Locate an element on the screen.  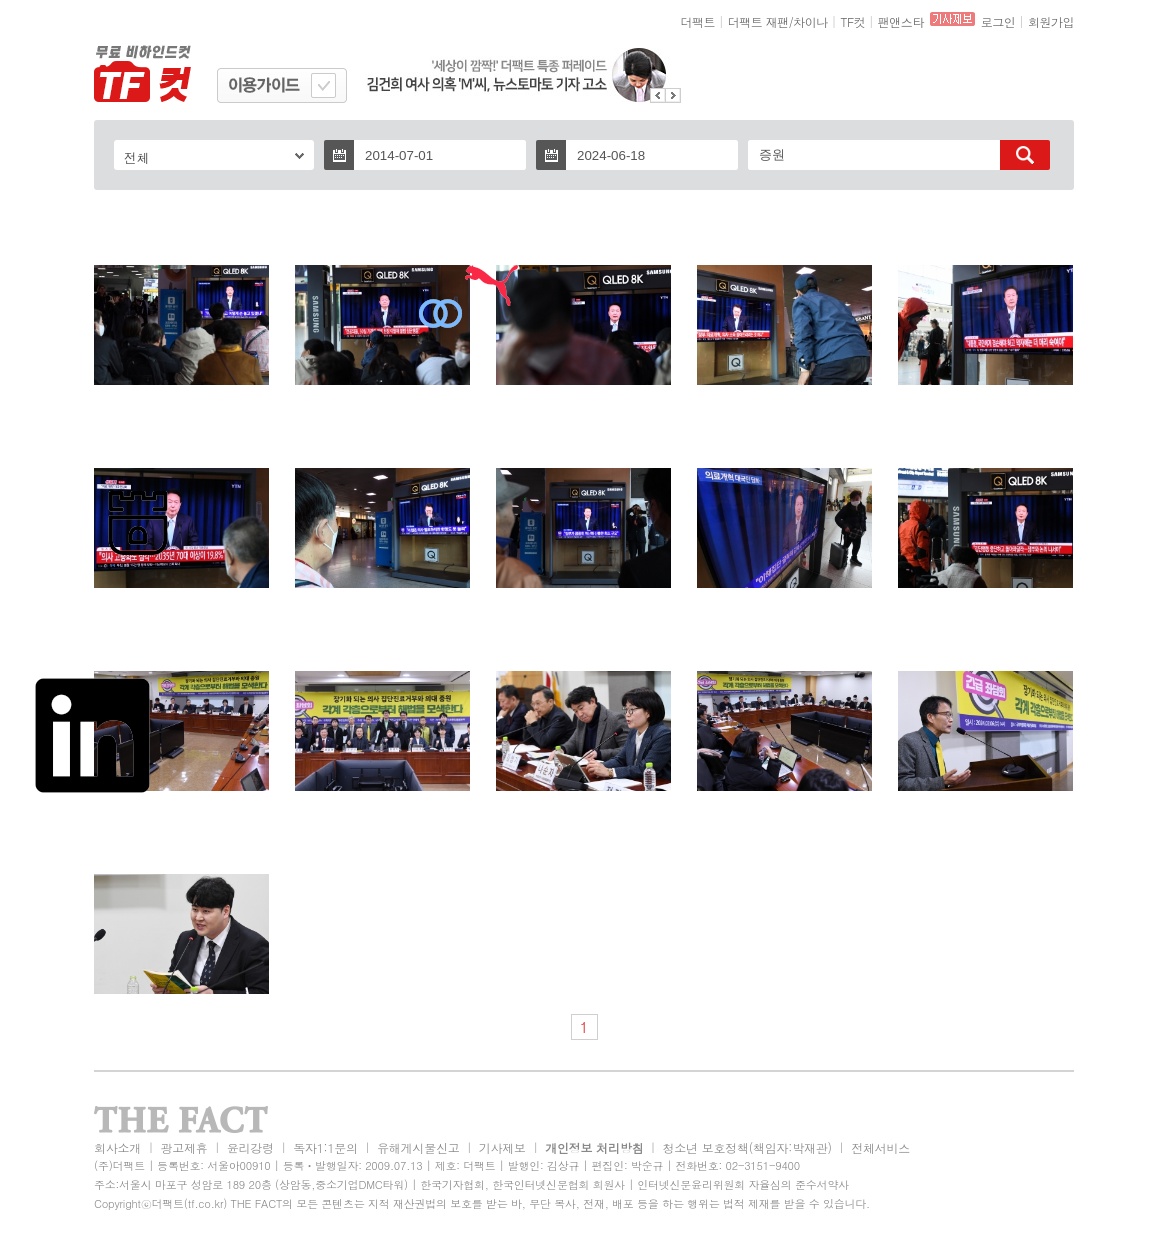
open LinkedIn app or website is located at coordinates (92, 735).